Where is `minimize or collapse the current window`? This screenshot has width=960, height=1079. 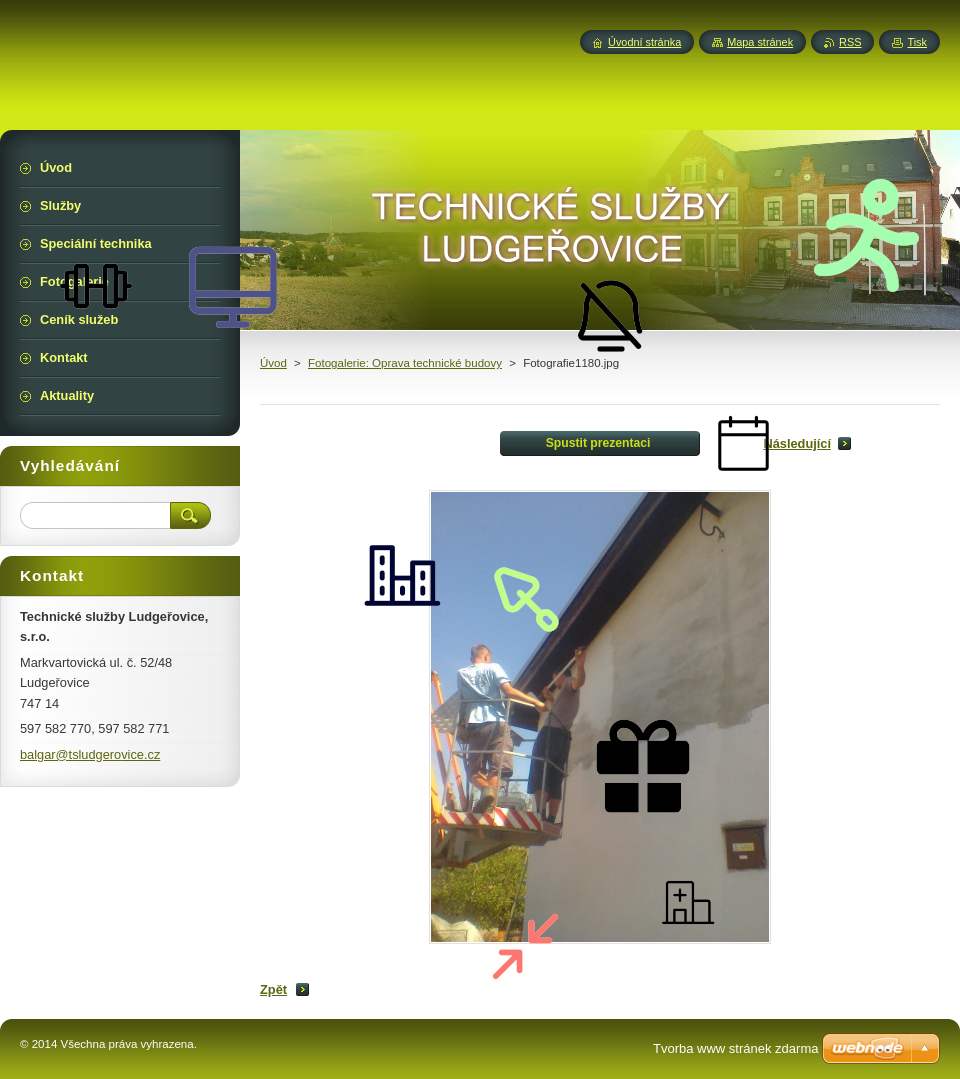 minimize or collapse the current window is located at coordinates (525, 946).